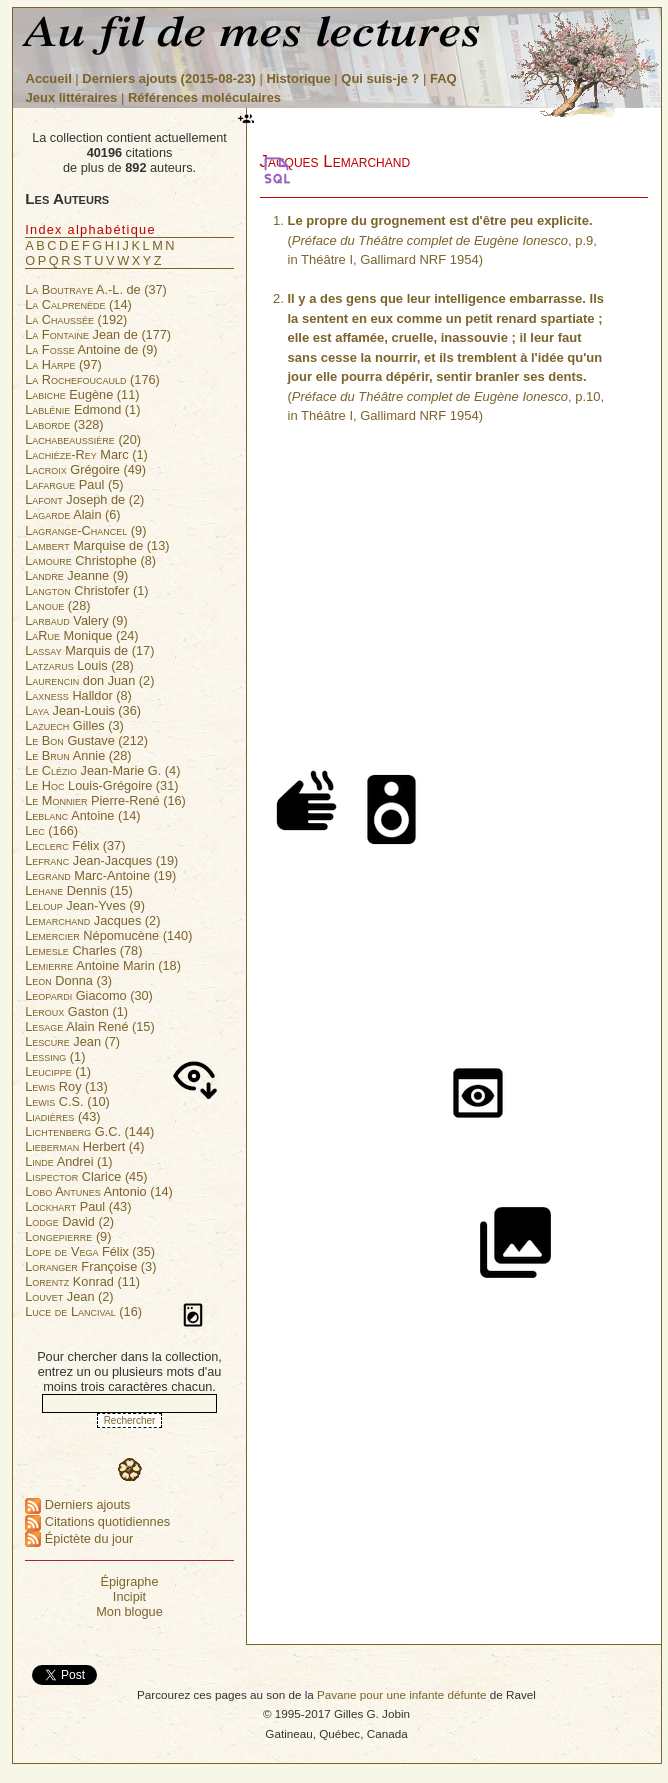 The height and width of the screenshot is (1783, 668). Describe the element at coordinates (478, 1093) in the screenshot. I see `preview content before publishing` at that location.